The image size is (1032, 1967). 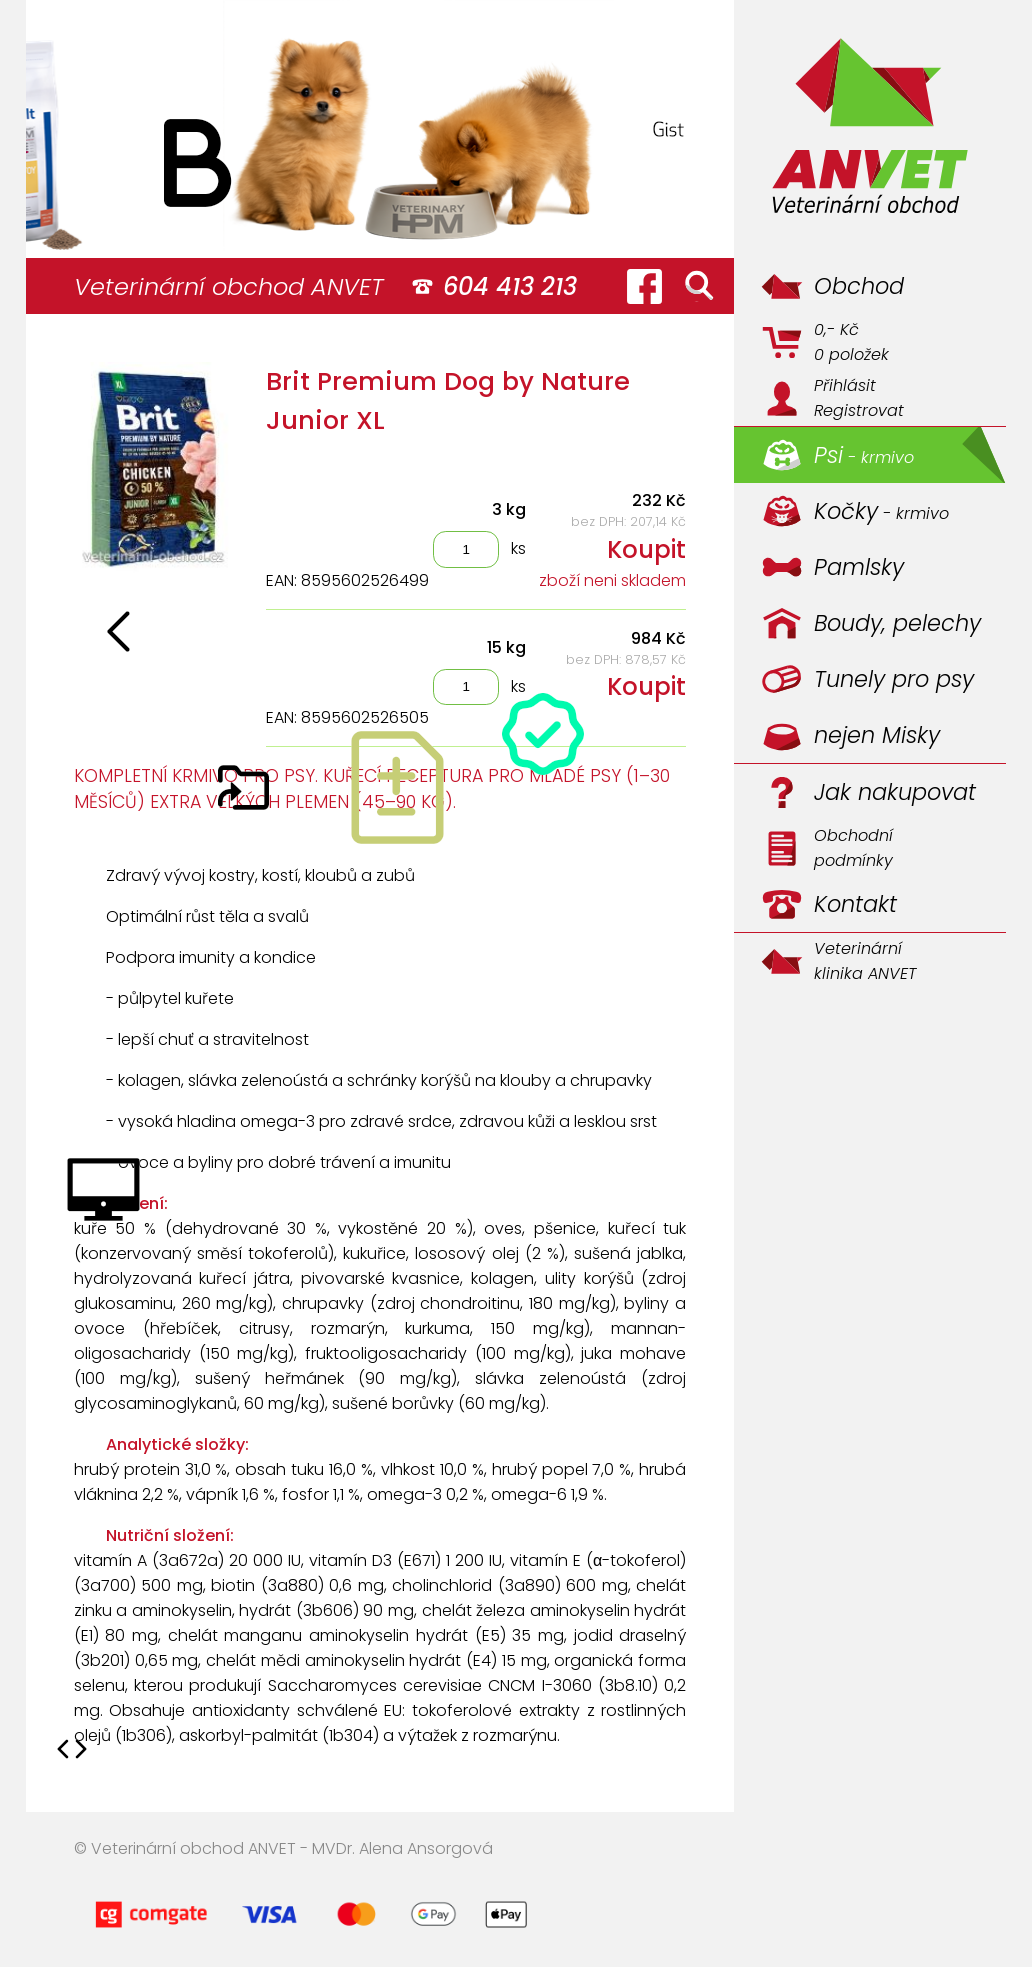 I want to click on access a linked or shortcut folder, so click(x=243, y=787).